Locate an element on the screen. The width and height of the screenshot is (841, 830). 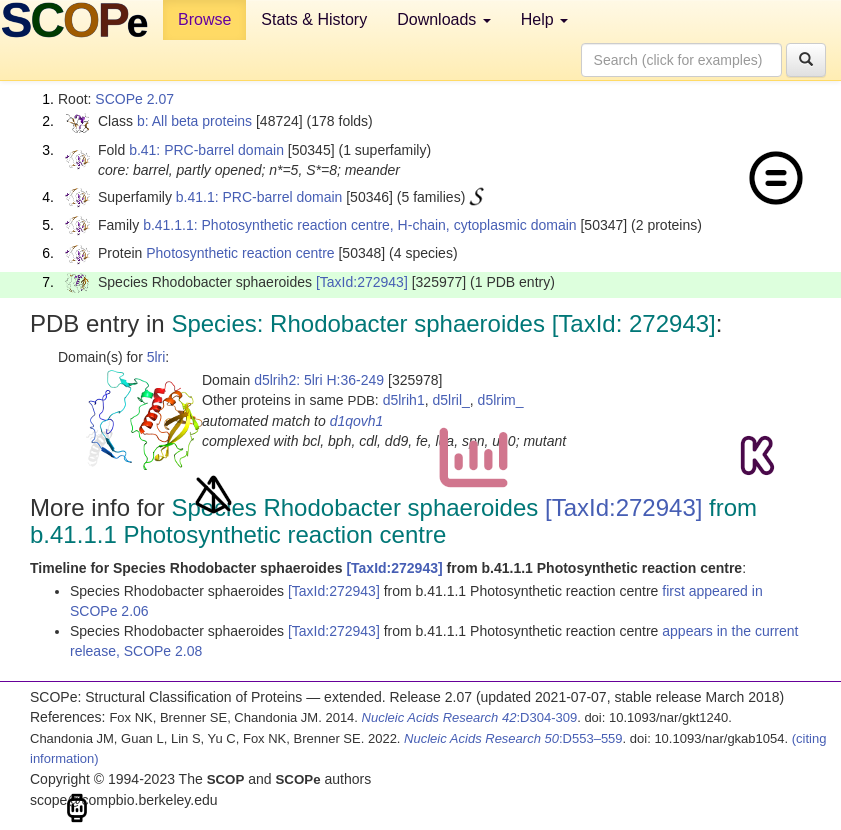
link to Kickstarter profile or campaign is located at coordinates (756, 455).